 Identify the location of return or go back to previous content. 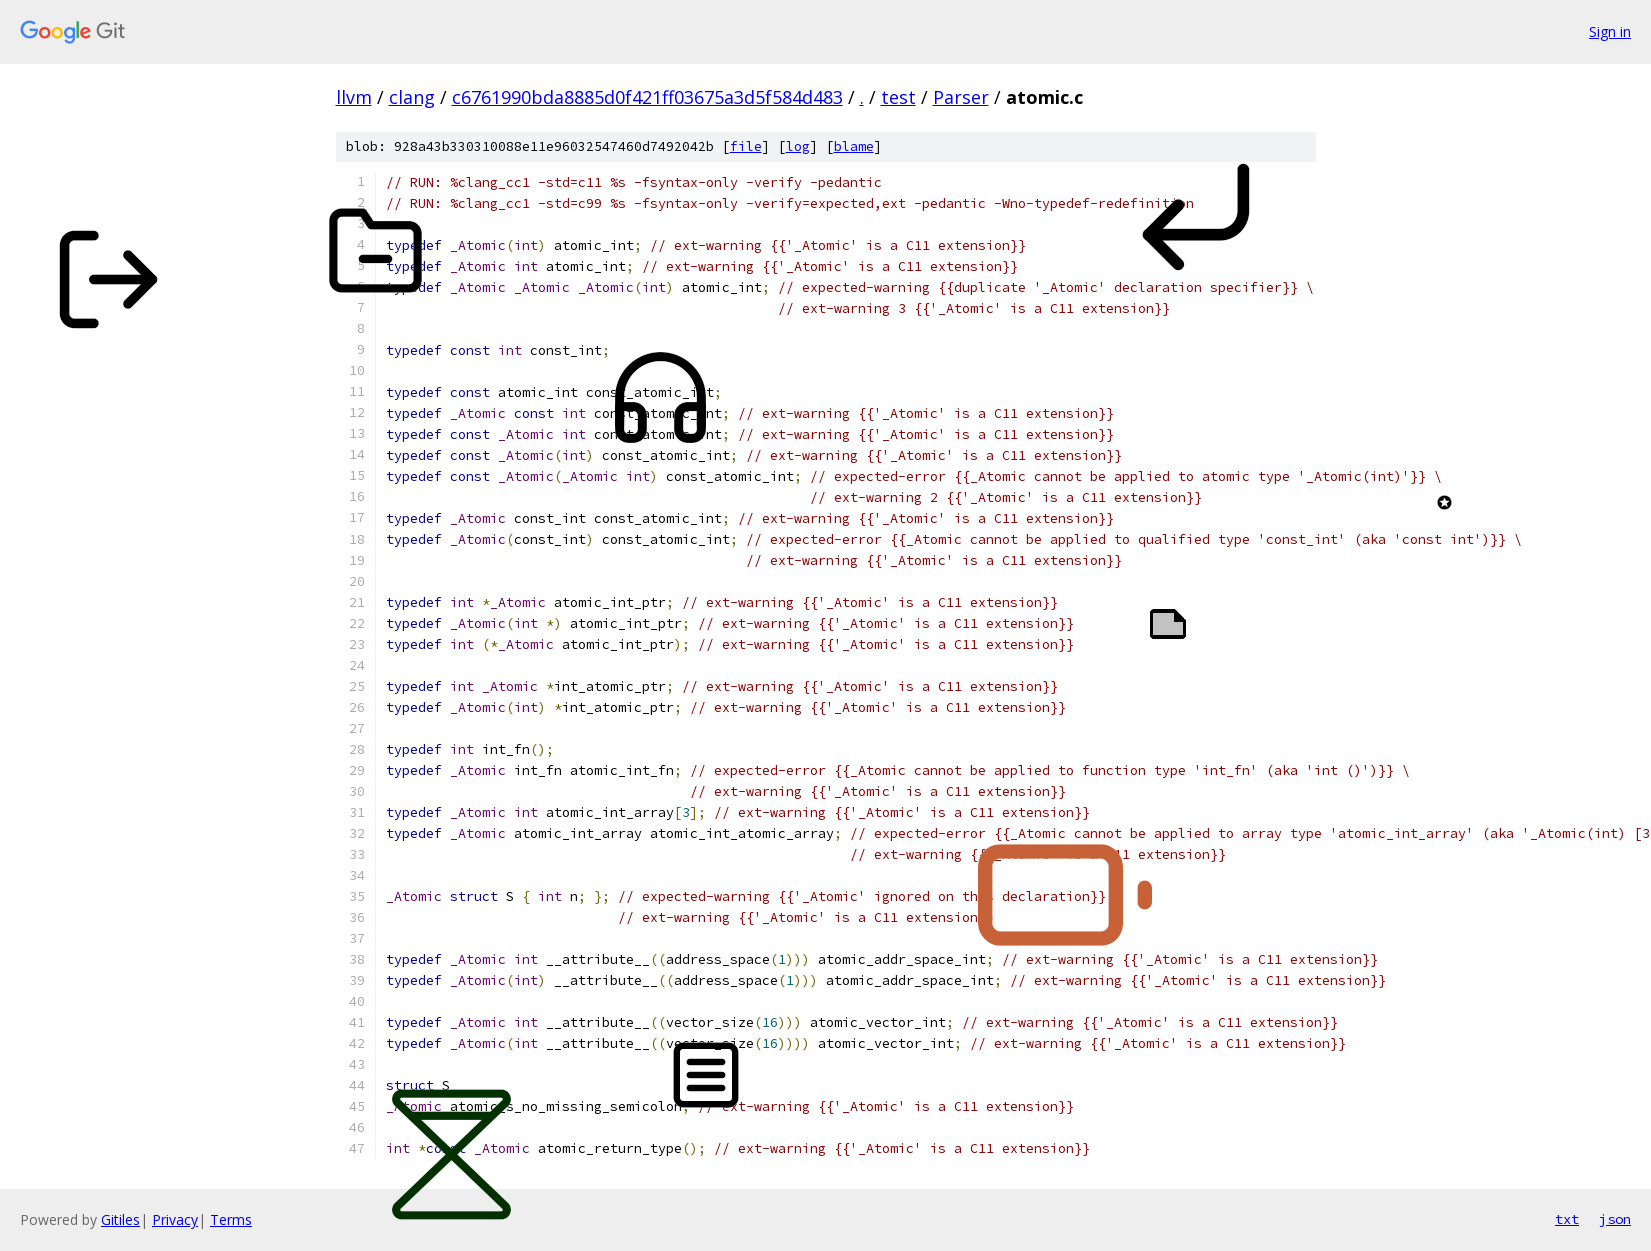
(1196, 217).